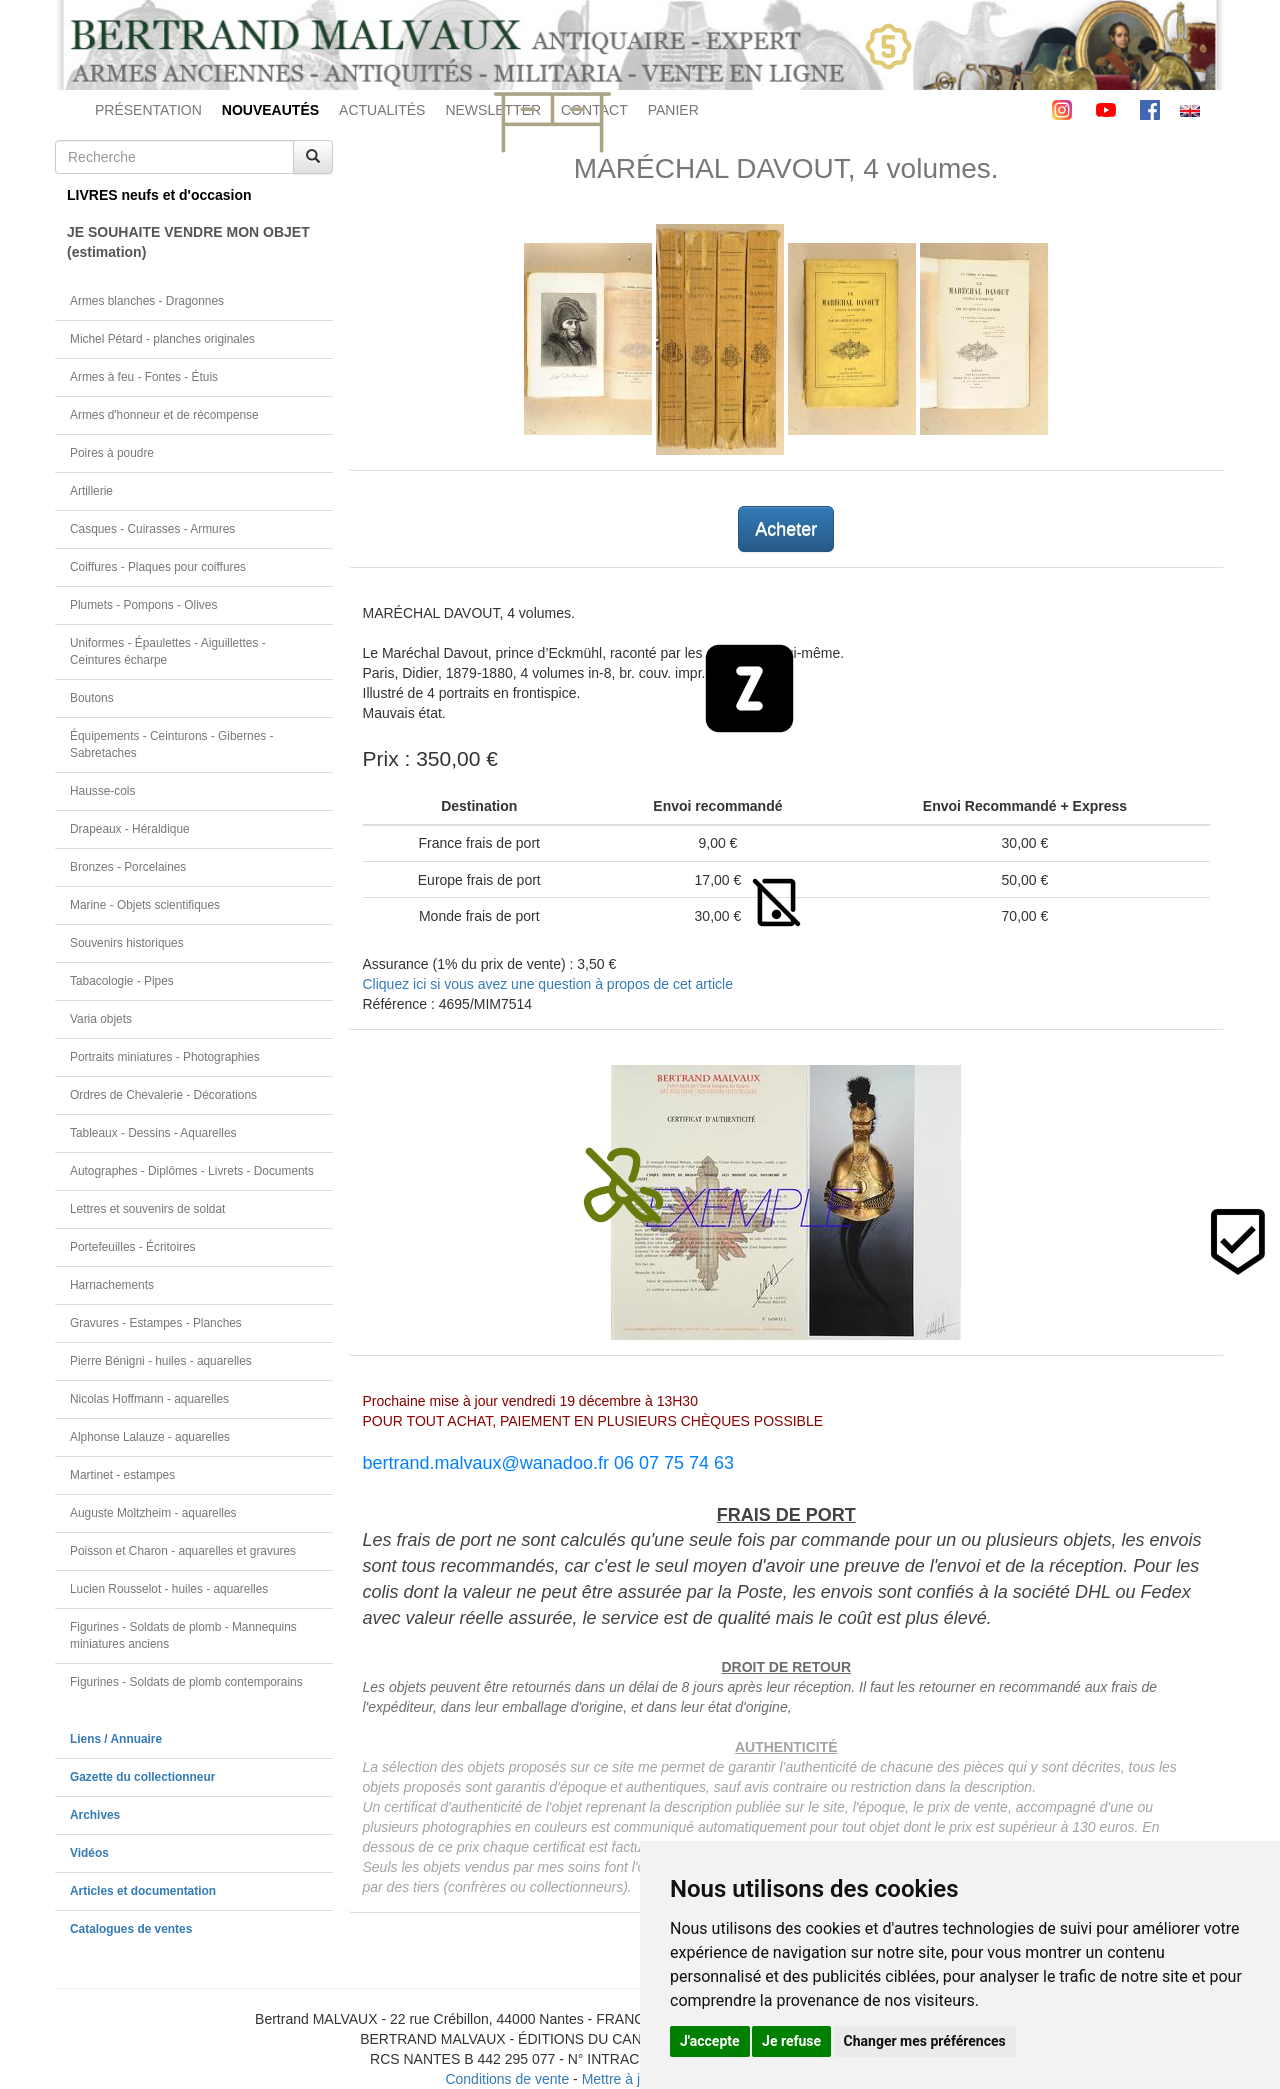  Describe the element at coordinates (749, 688) in the screenshot. I see `represents the letter Z in a keyboard or text input` at that location.